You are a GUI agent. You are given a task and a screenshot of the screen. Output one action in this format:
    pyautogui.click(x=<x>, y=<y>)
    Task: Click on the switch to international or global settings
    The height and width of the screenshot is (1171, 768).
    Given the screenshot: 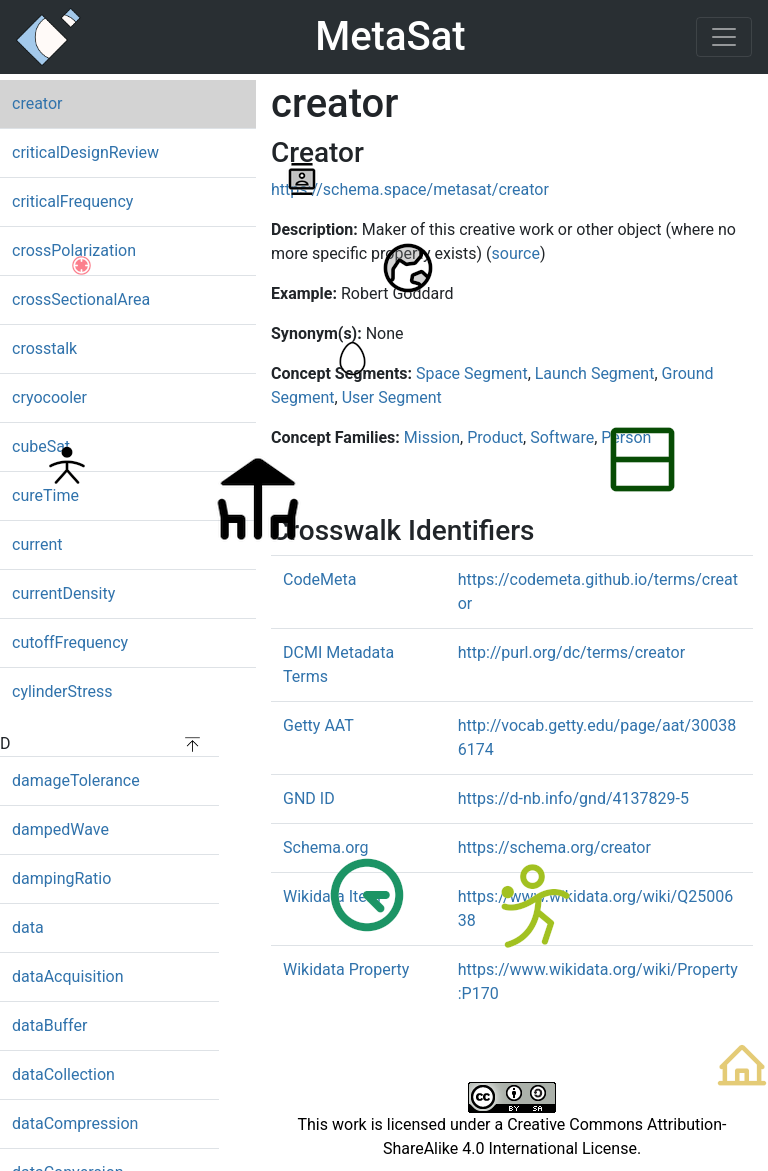 What is the action you would take?
    pyautogui.click(x=408, y=268)
    